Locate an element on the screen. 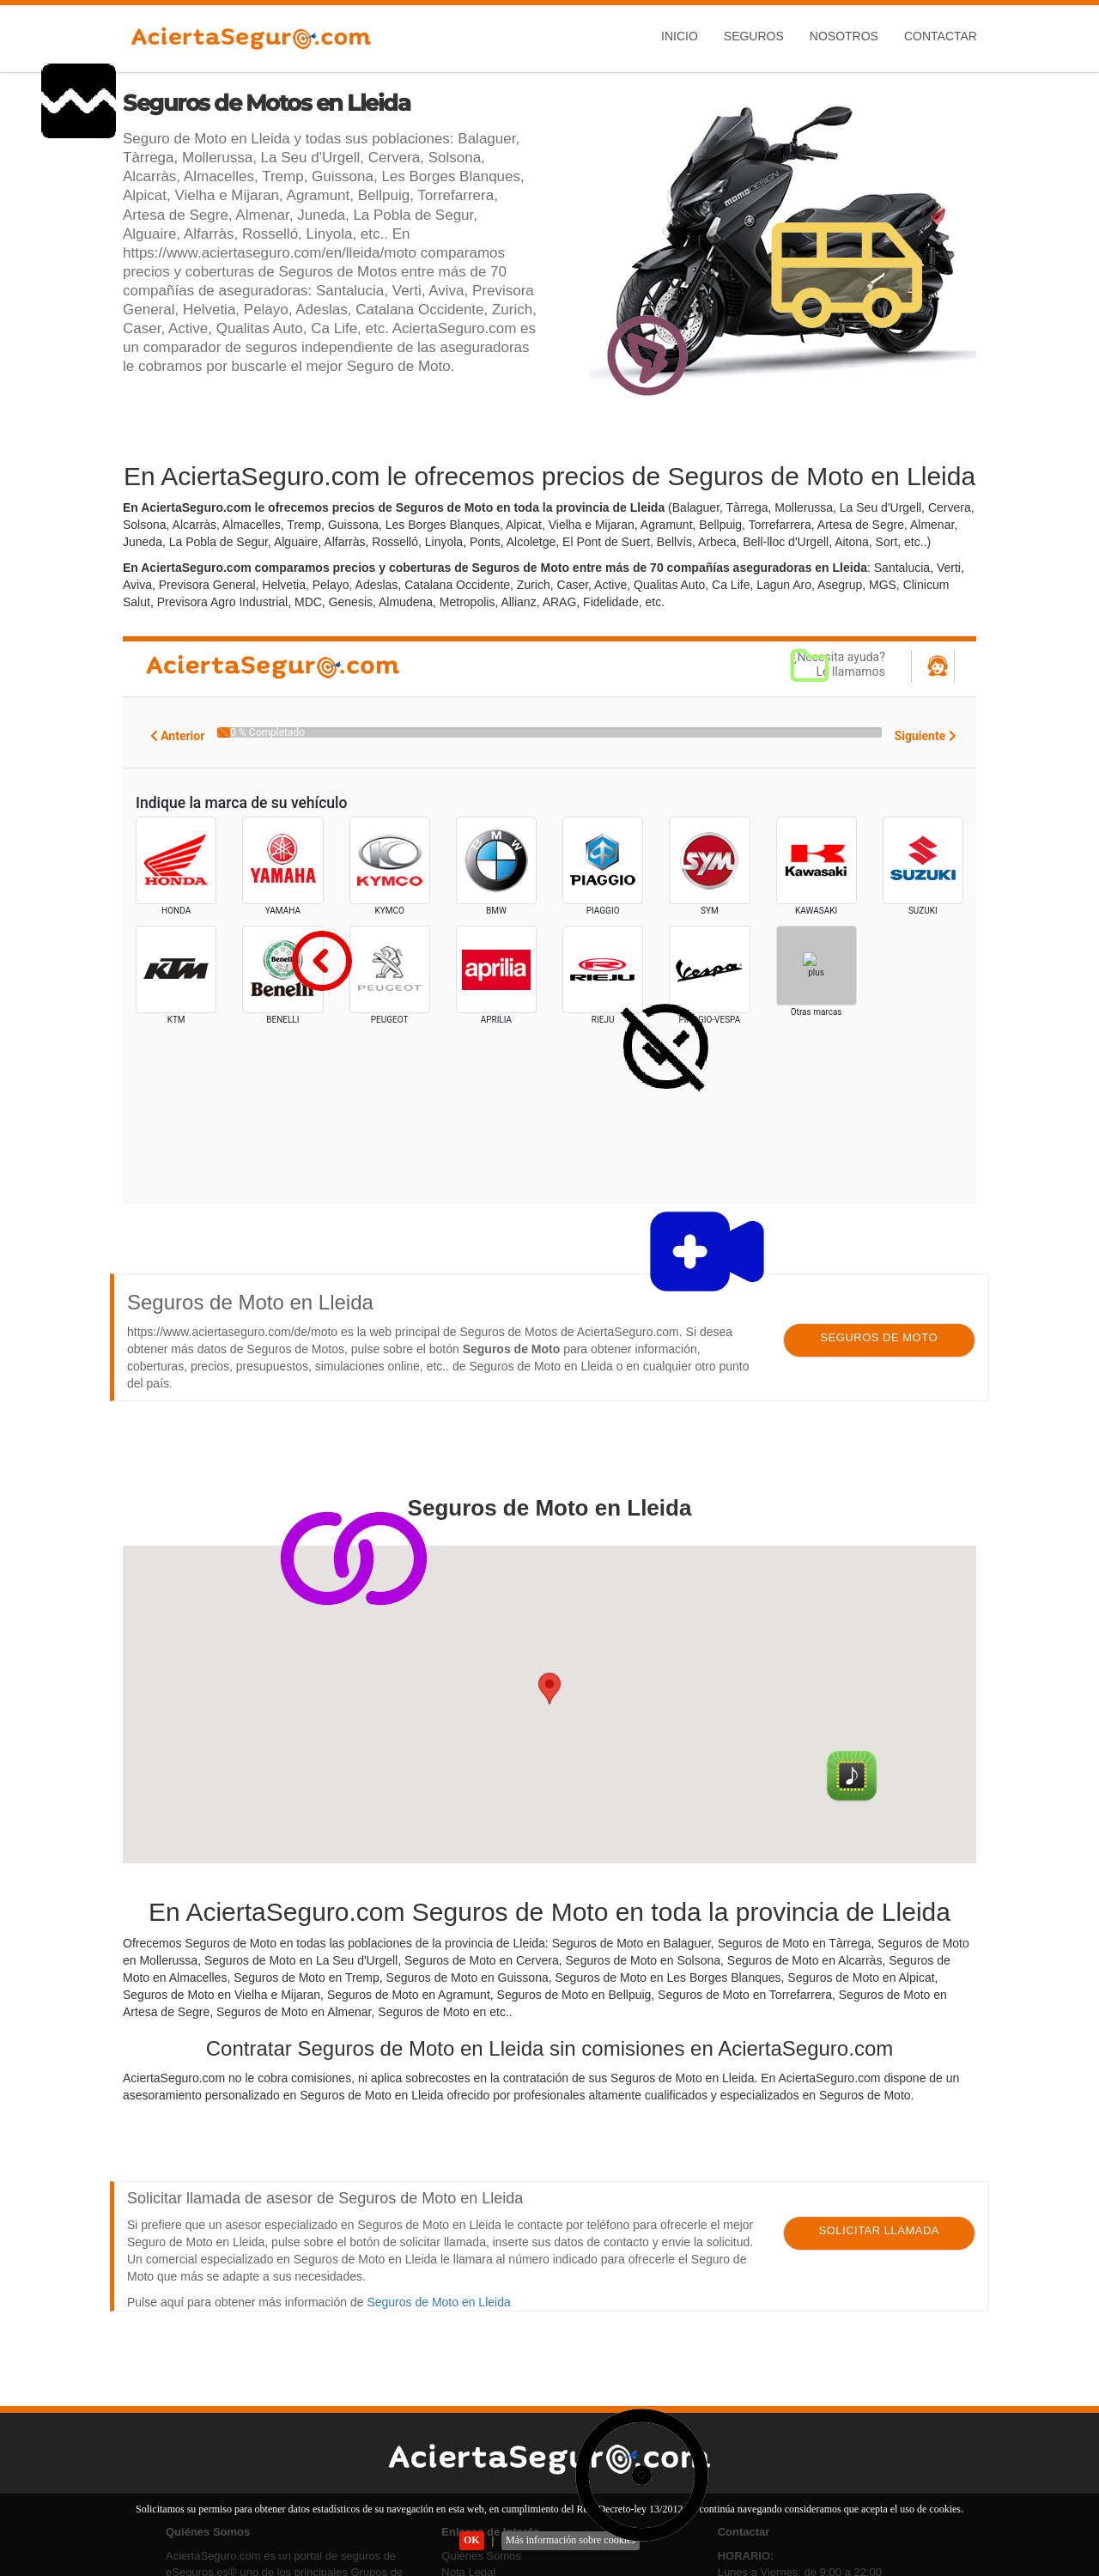 The width and height of the screenshot is (1099, 2576). open DingTalk messaging app is located at coordinates (647, 355).